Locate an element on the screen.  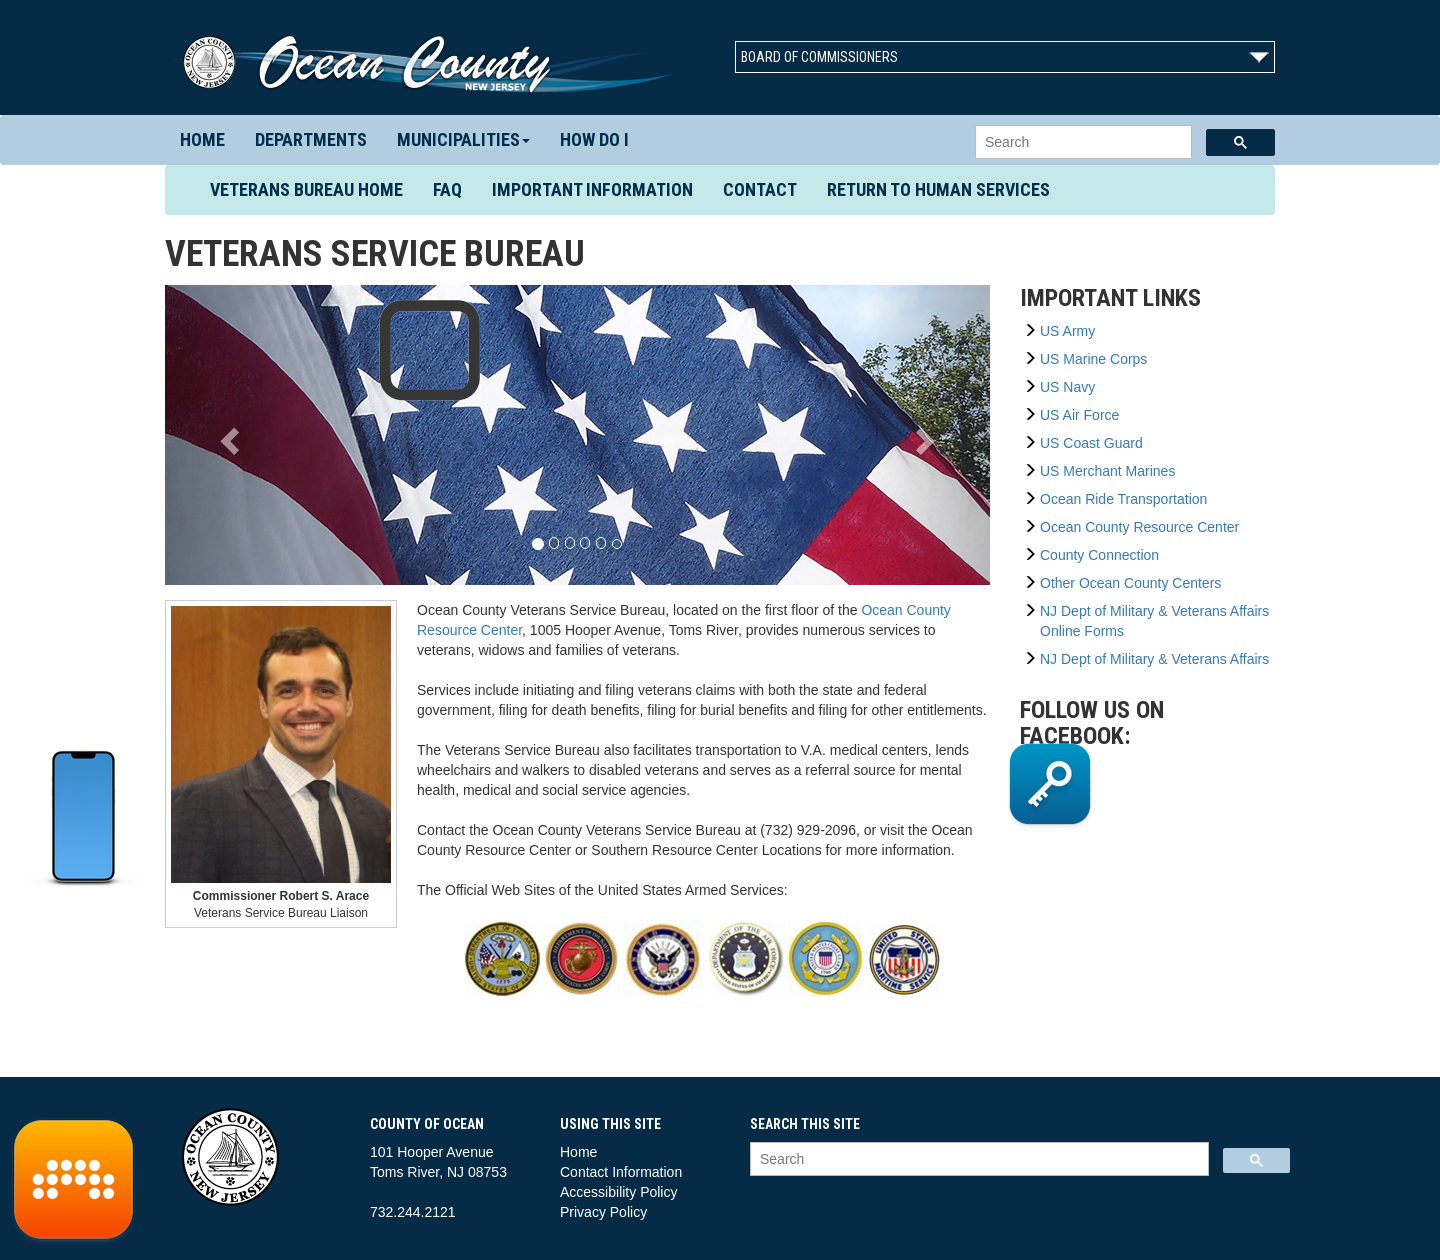
open bitwig studio music production software is located at coordinates (73, 1179).